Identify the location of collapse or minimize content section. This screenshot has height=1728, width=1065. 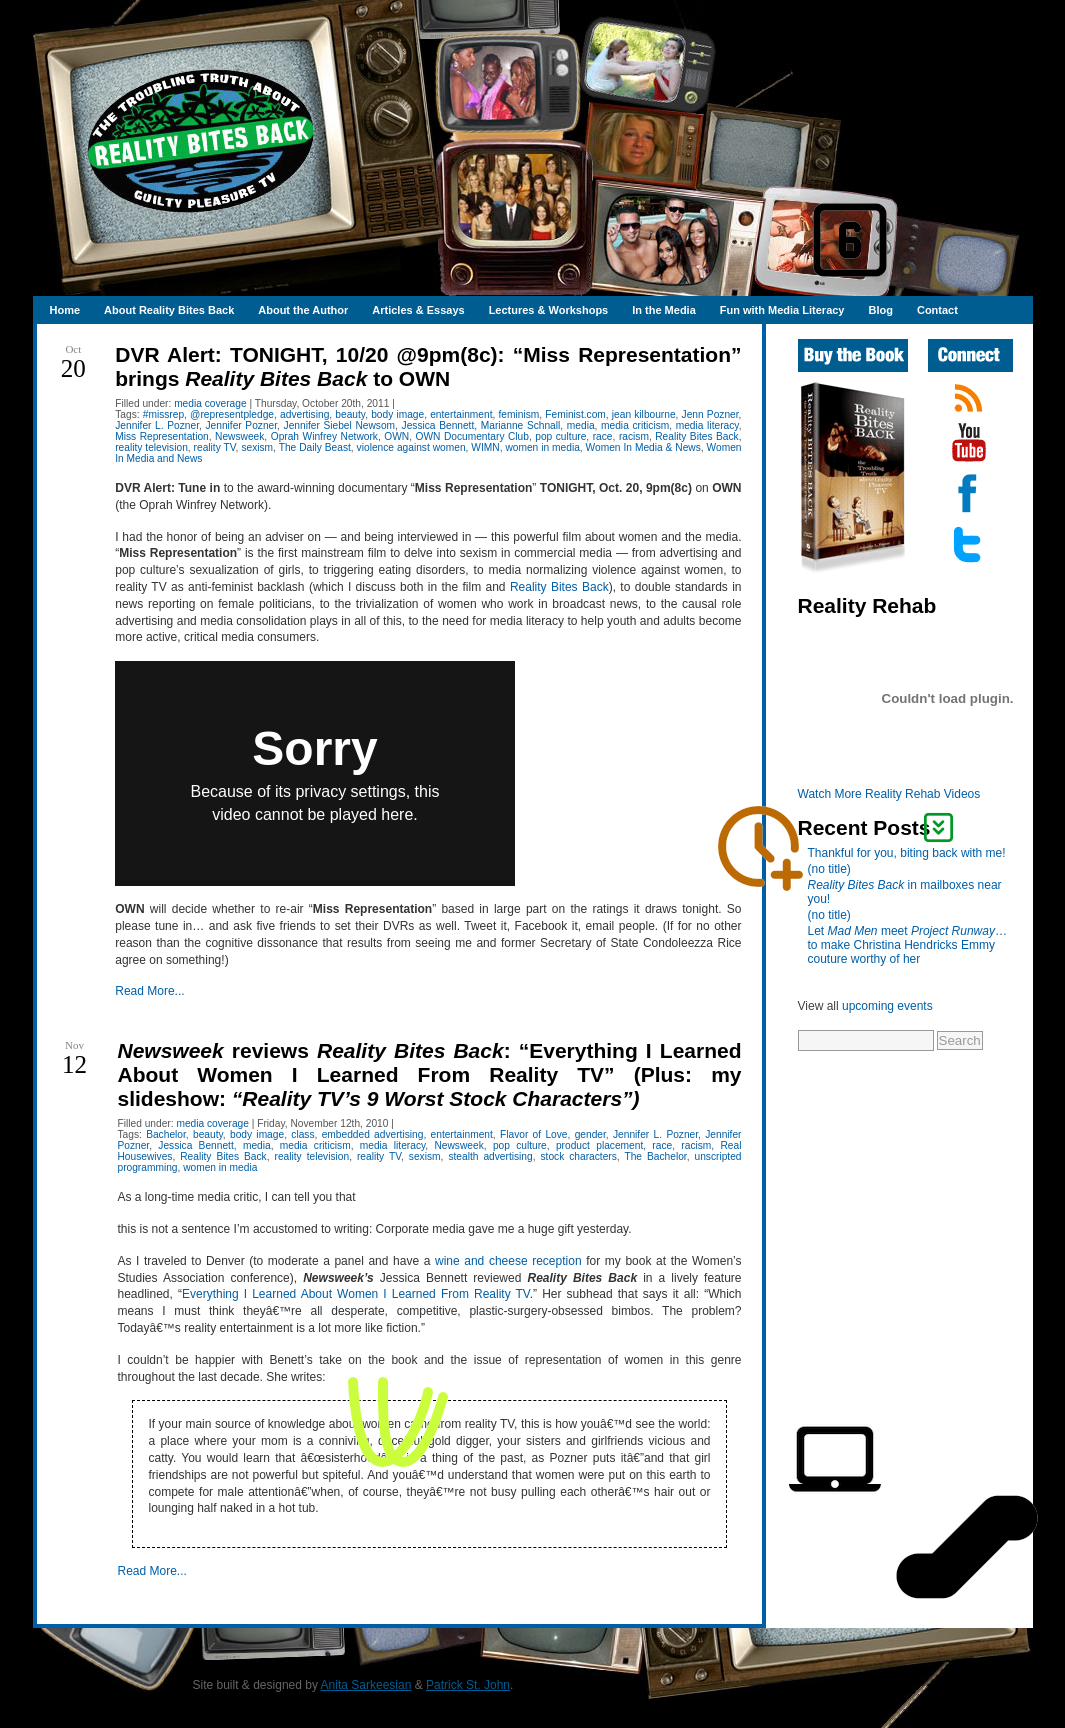
(938, 827).